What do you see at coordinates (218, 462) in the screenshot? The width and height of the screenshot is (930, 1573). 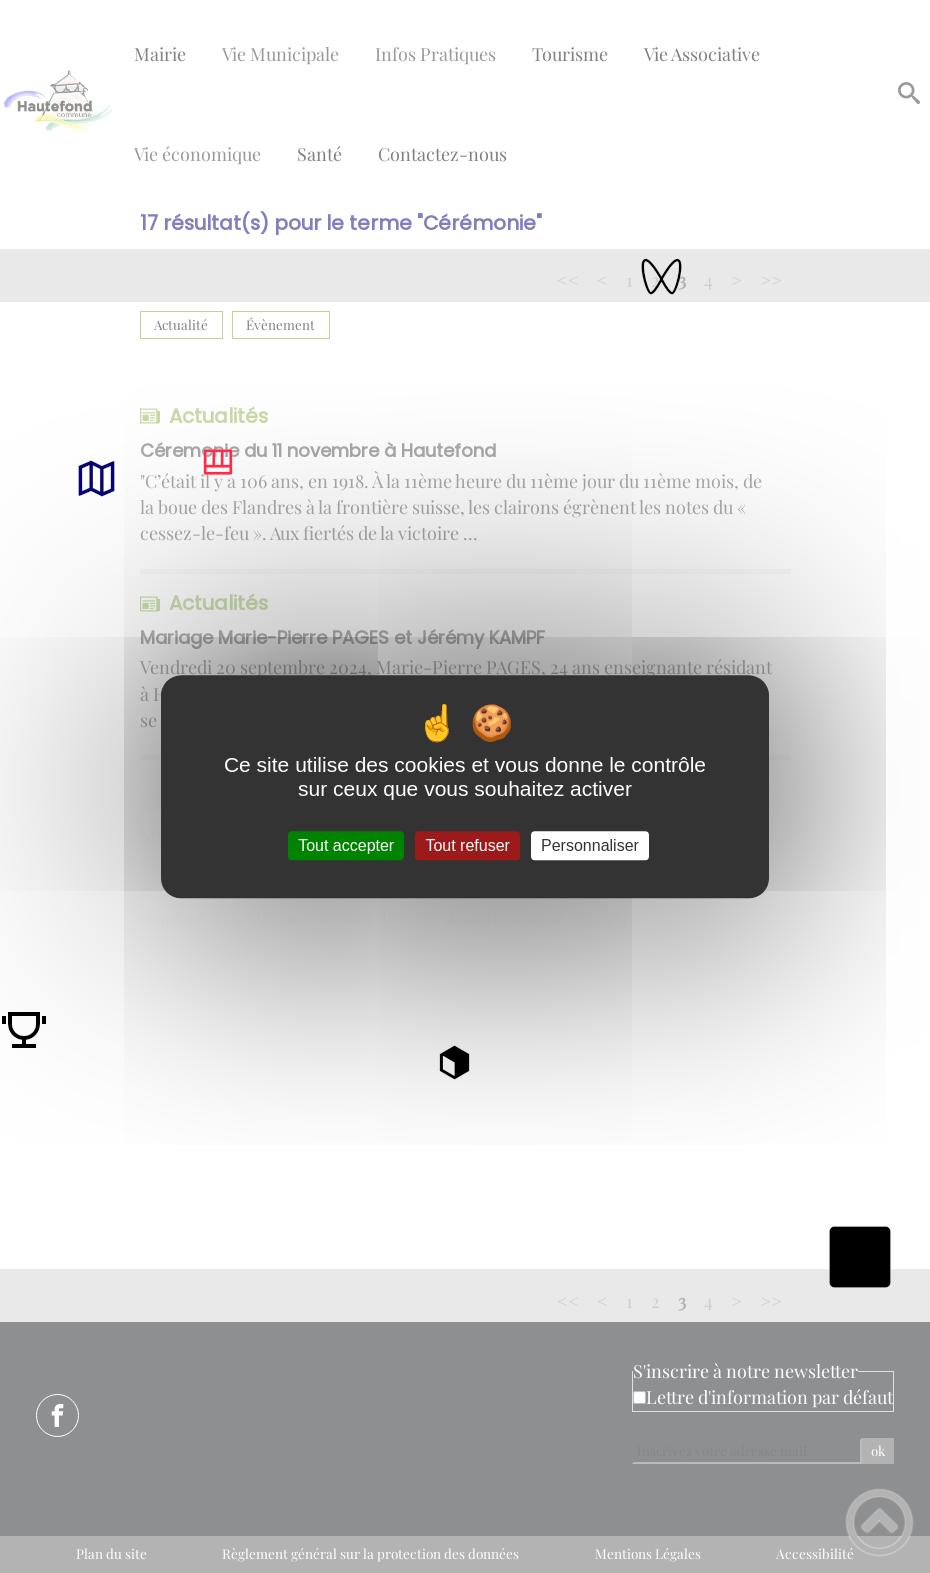 I see `view data in table format` at bounding box center [218, 462].